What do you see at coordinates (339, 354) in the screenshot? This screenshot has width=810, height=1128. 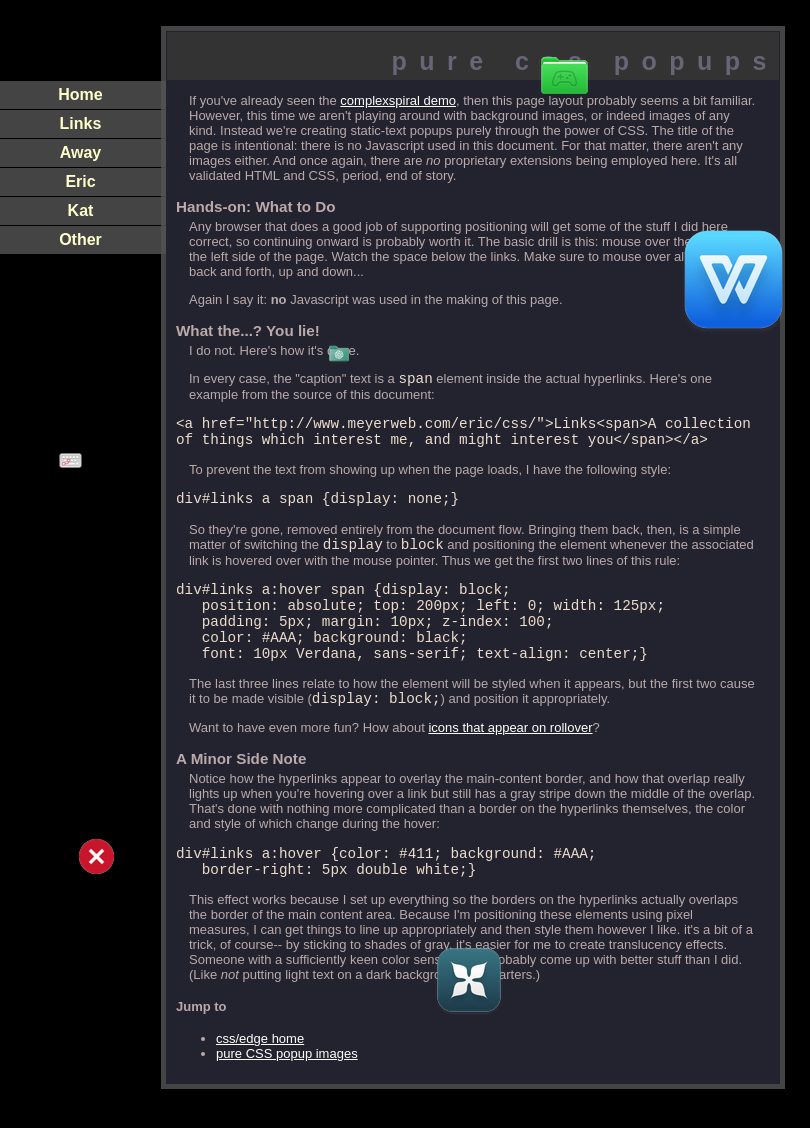 I see `open folder containing ChatGPT-related files` at bounding box center [339, 354].